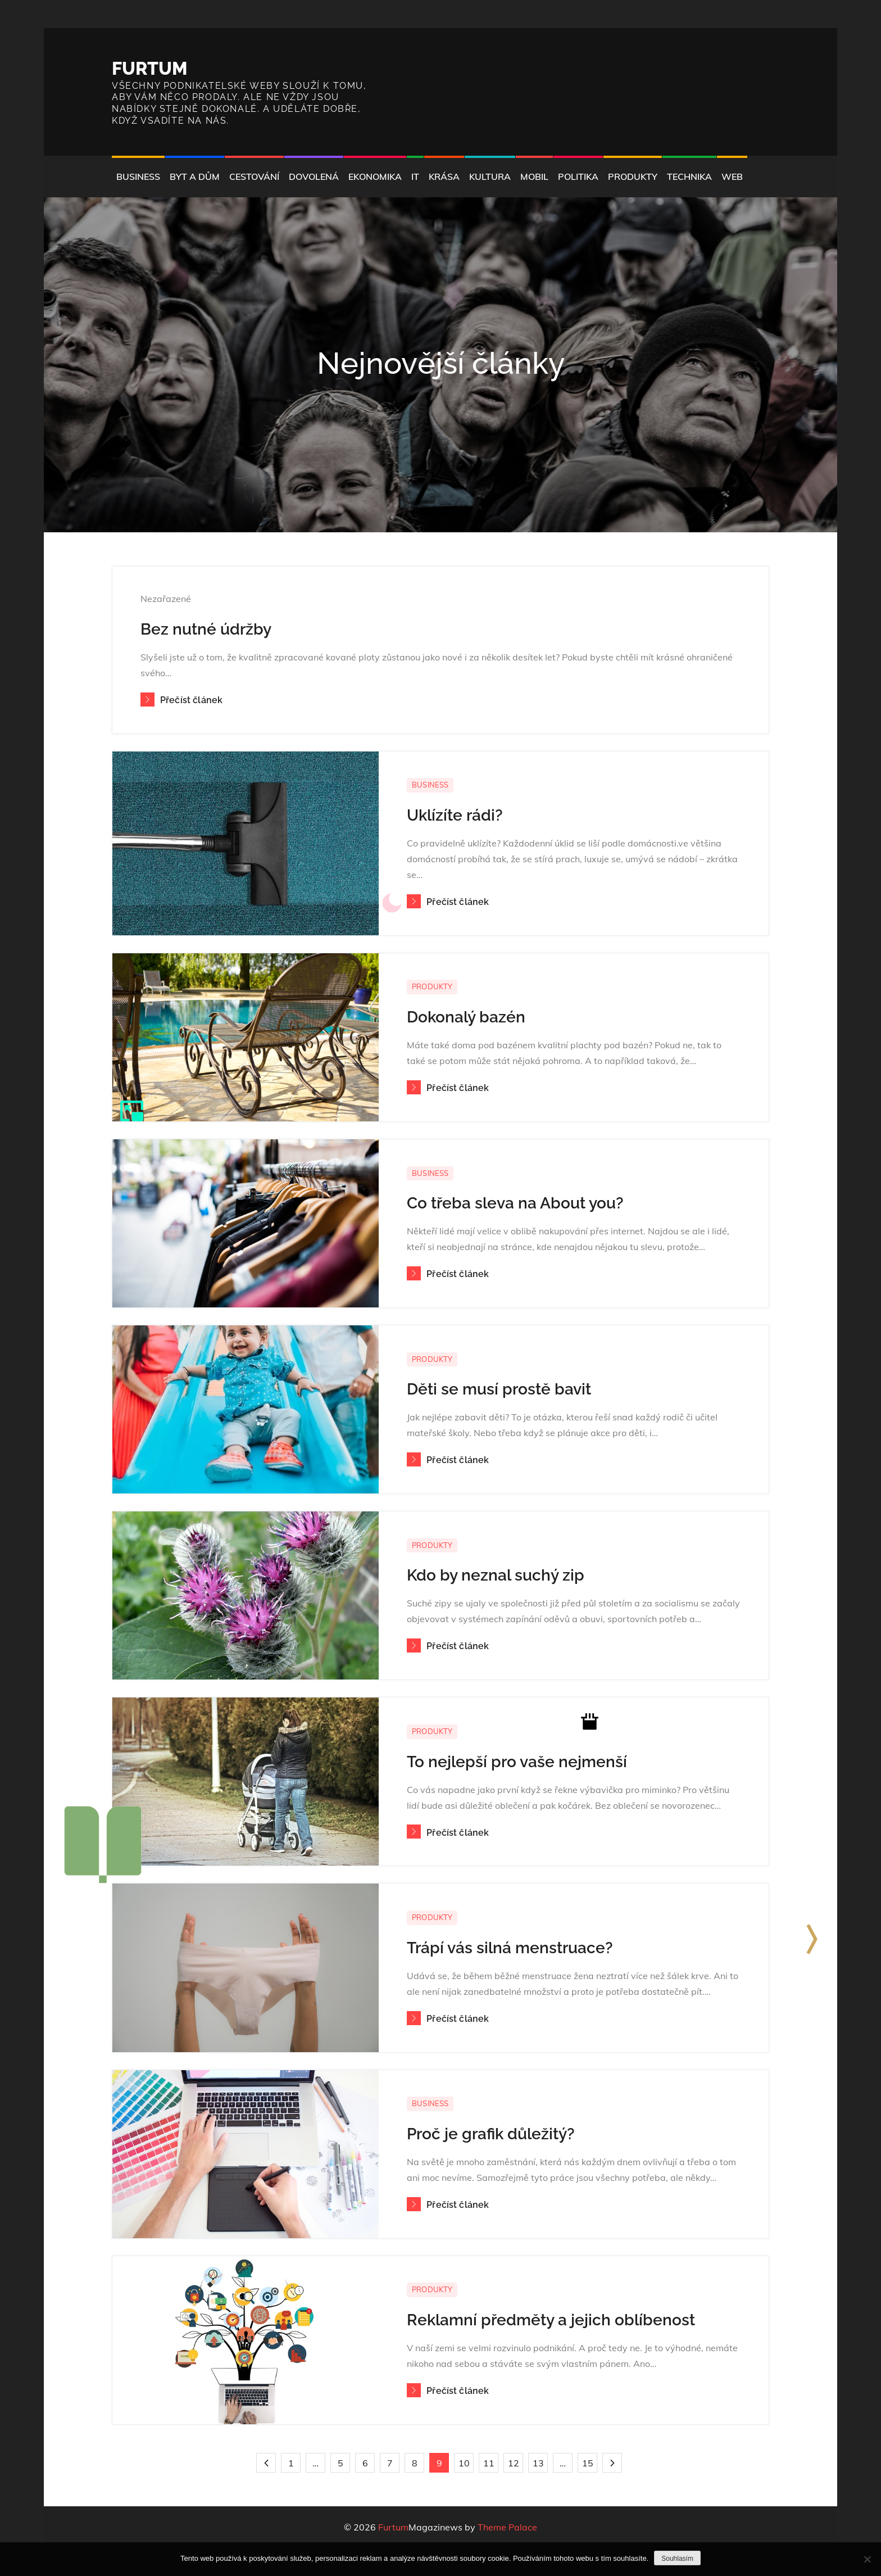 The image size is (881, 2576). I want to click on sensor device status indicator, so click(589, 1722).